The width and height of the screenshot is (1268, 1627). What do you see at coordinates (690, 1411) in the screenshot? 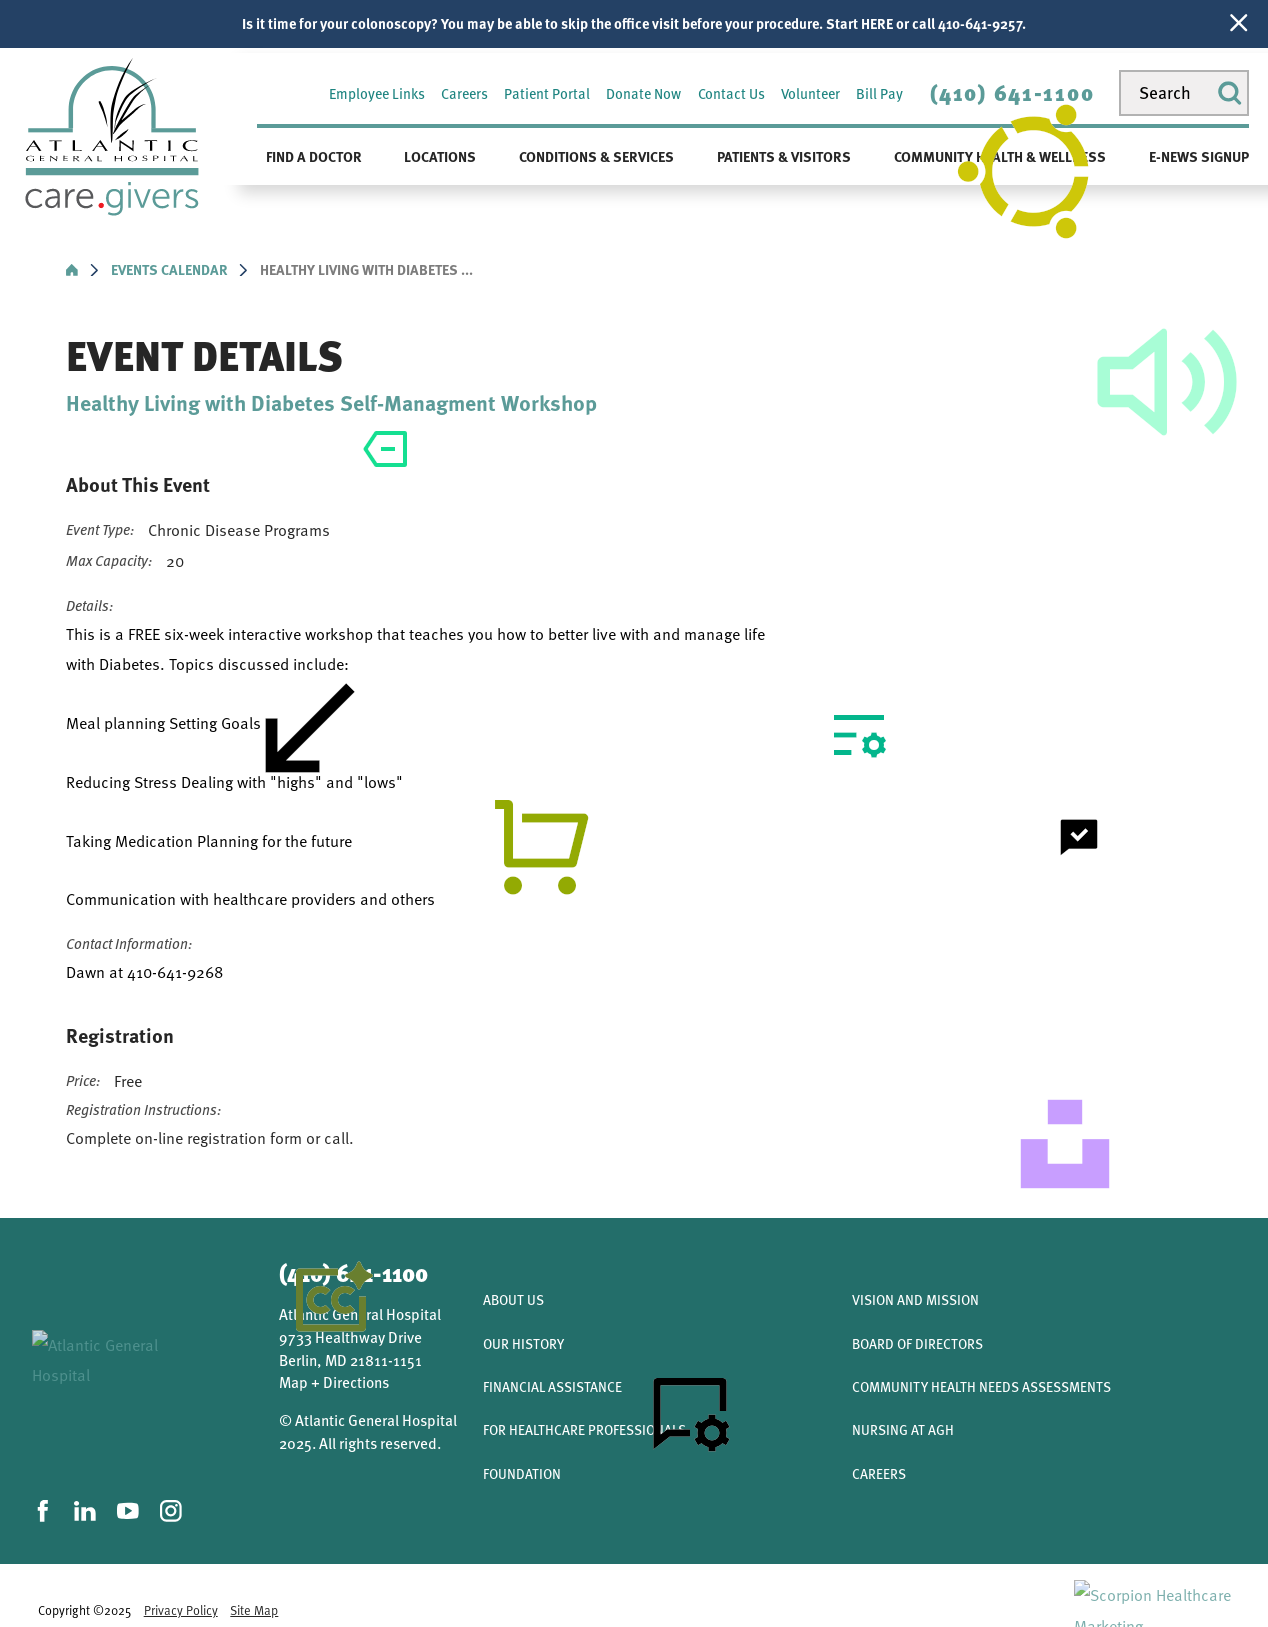
I see `open chat settings` at bounding box center [690, 1411].